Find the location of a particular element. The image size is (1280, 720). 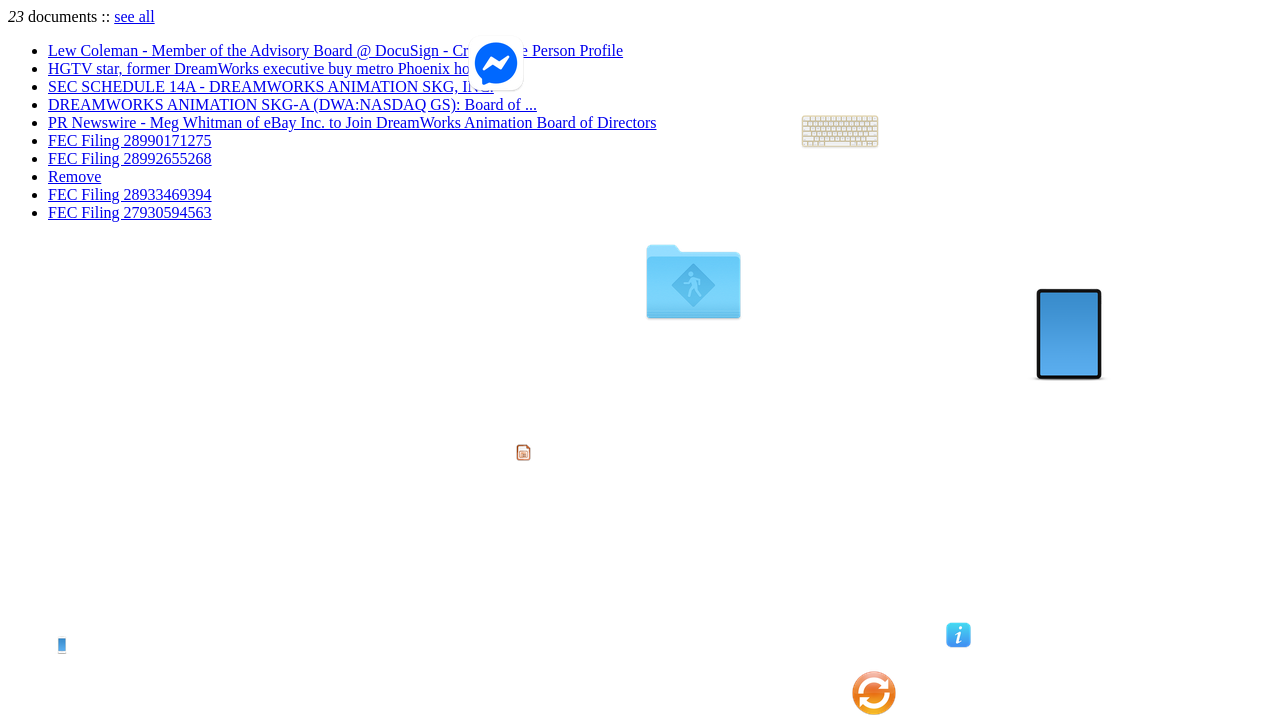

open facebook messenger app is located at coordinates (496, 63).